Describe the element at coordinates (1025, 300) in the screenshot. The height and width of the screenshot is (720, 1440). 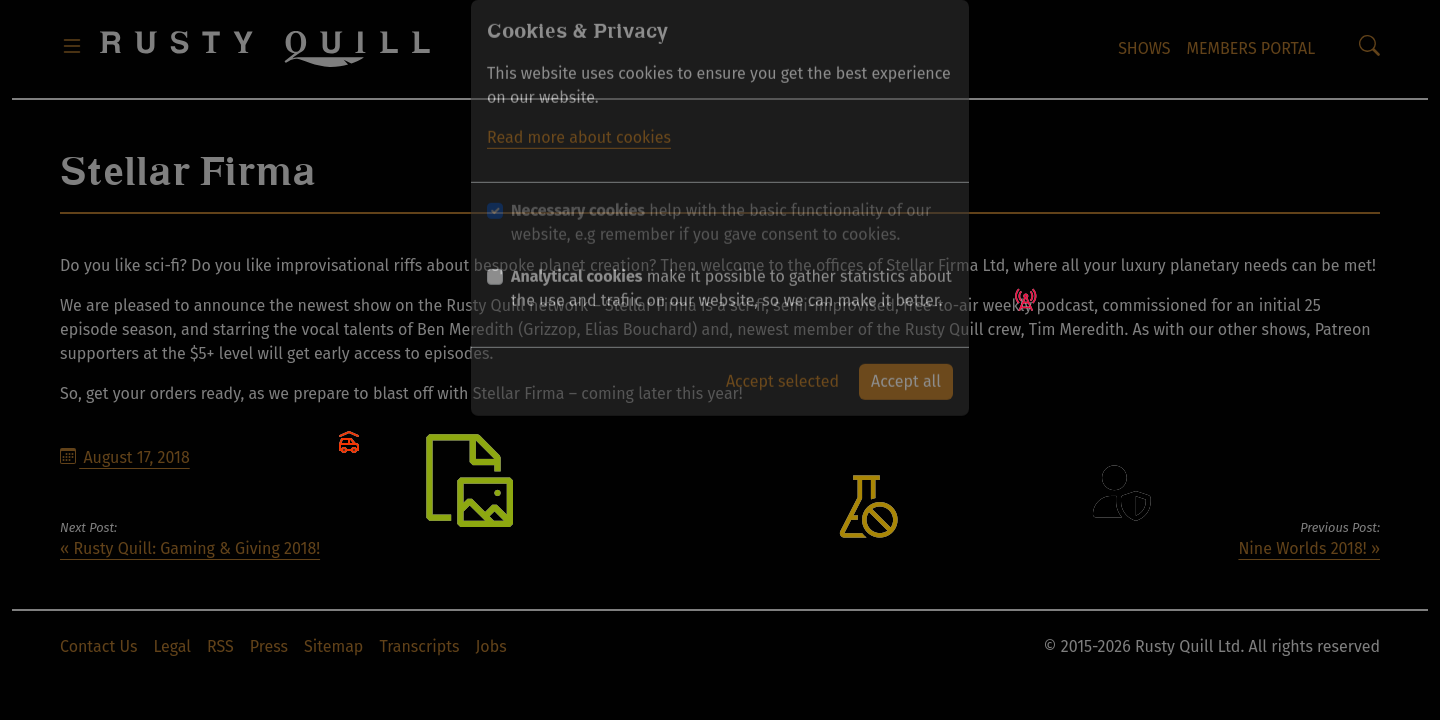
I see `indicates active broadcast or streaming status` at that location.